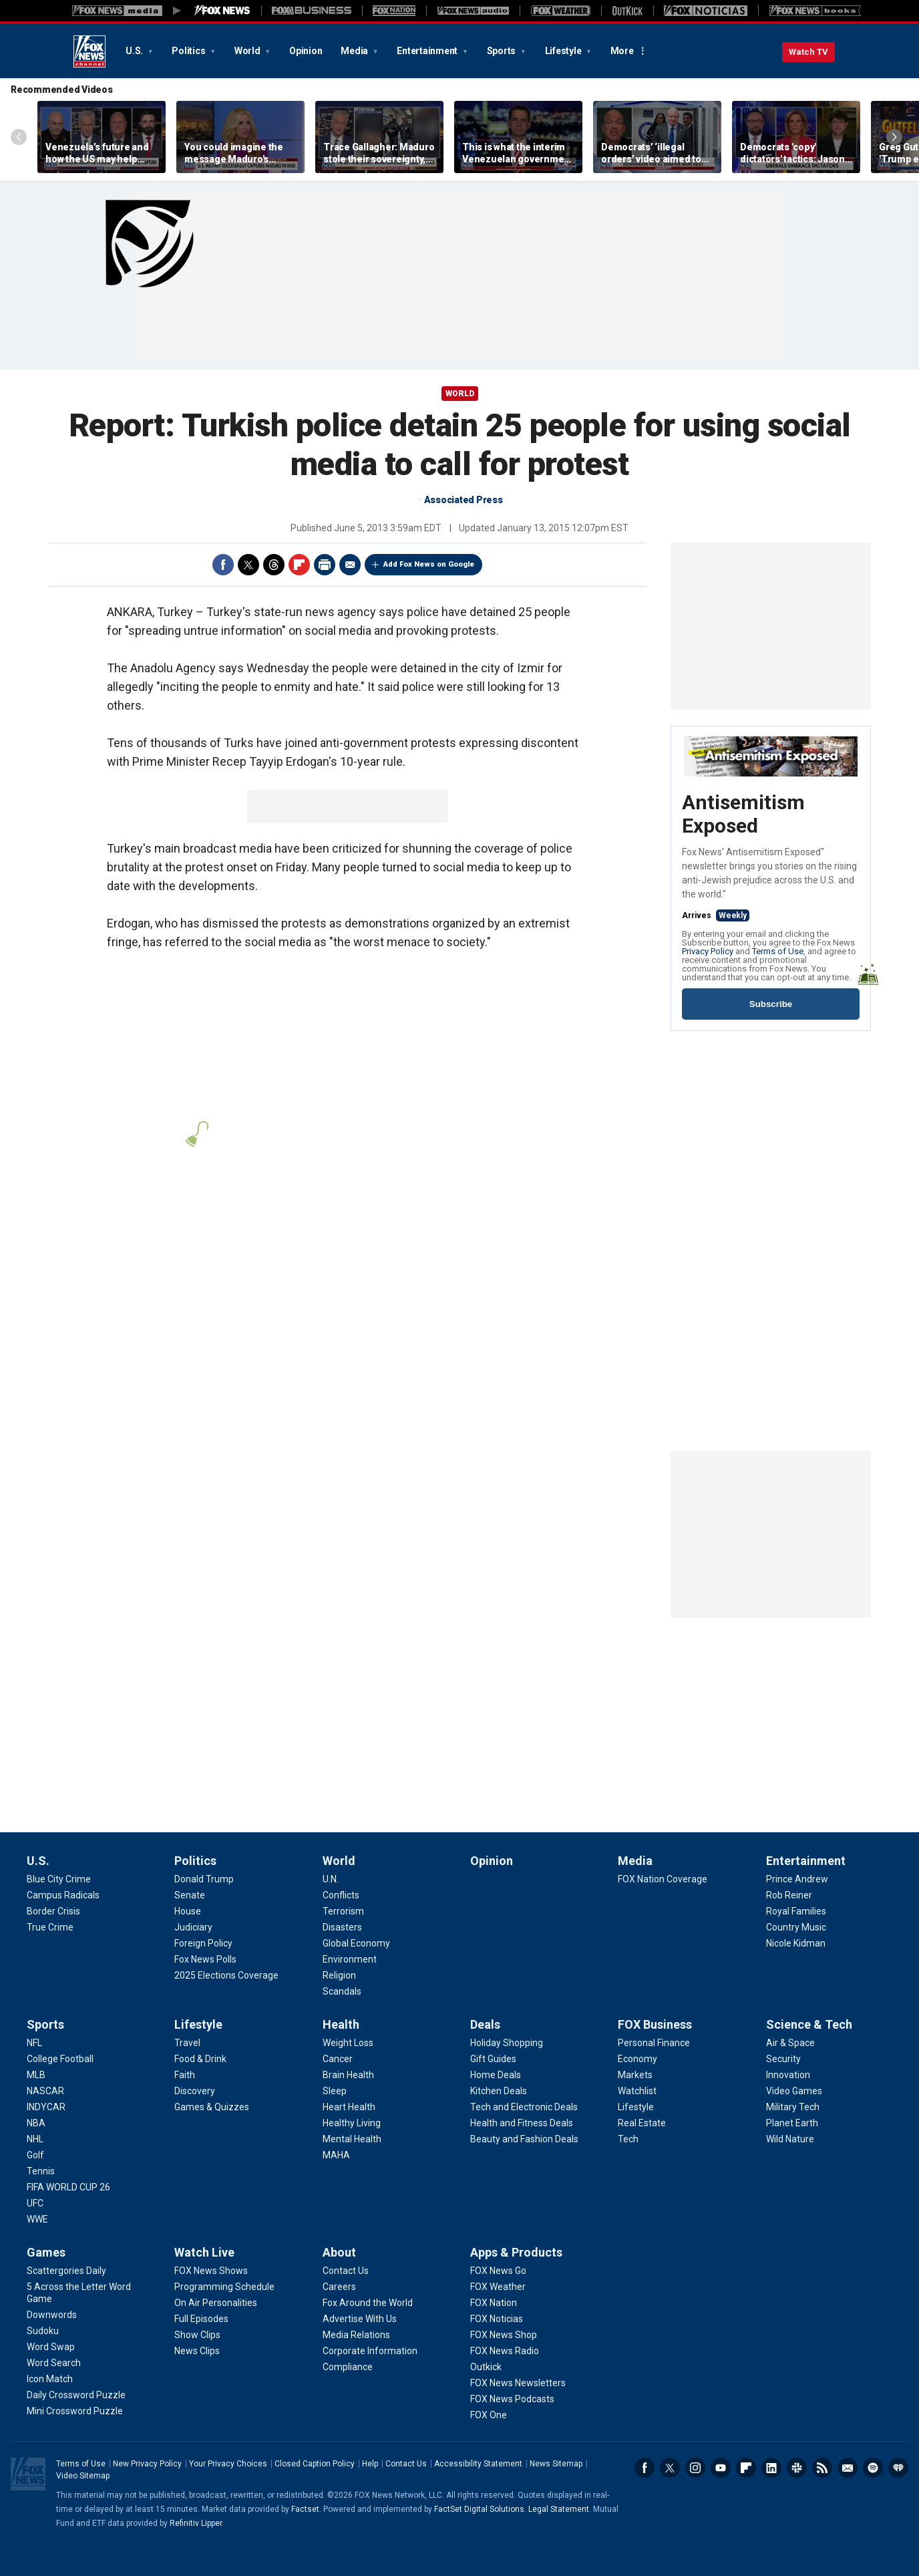  I want to click on activate voice command or shout ability, so click(150, 244).